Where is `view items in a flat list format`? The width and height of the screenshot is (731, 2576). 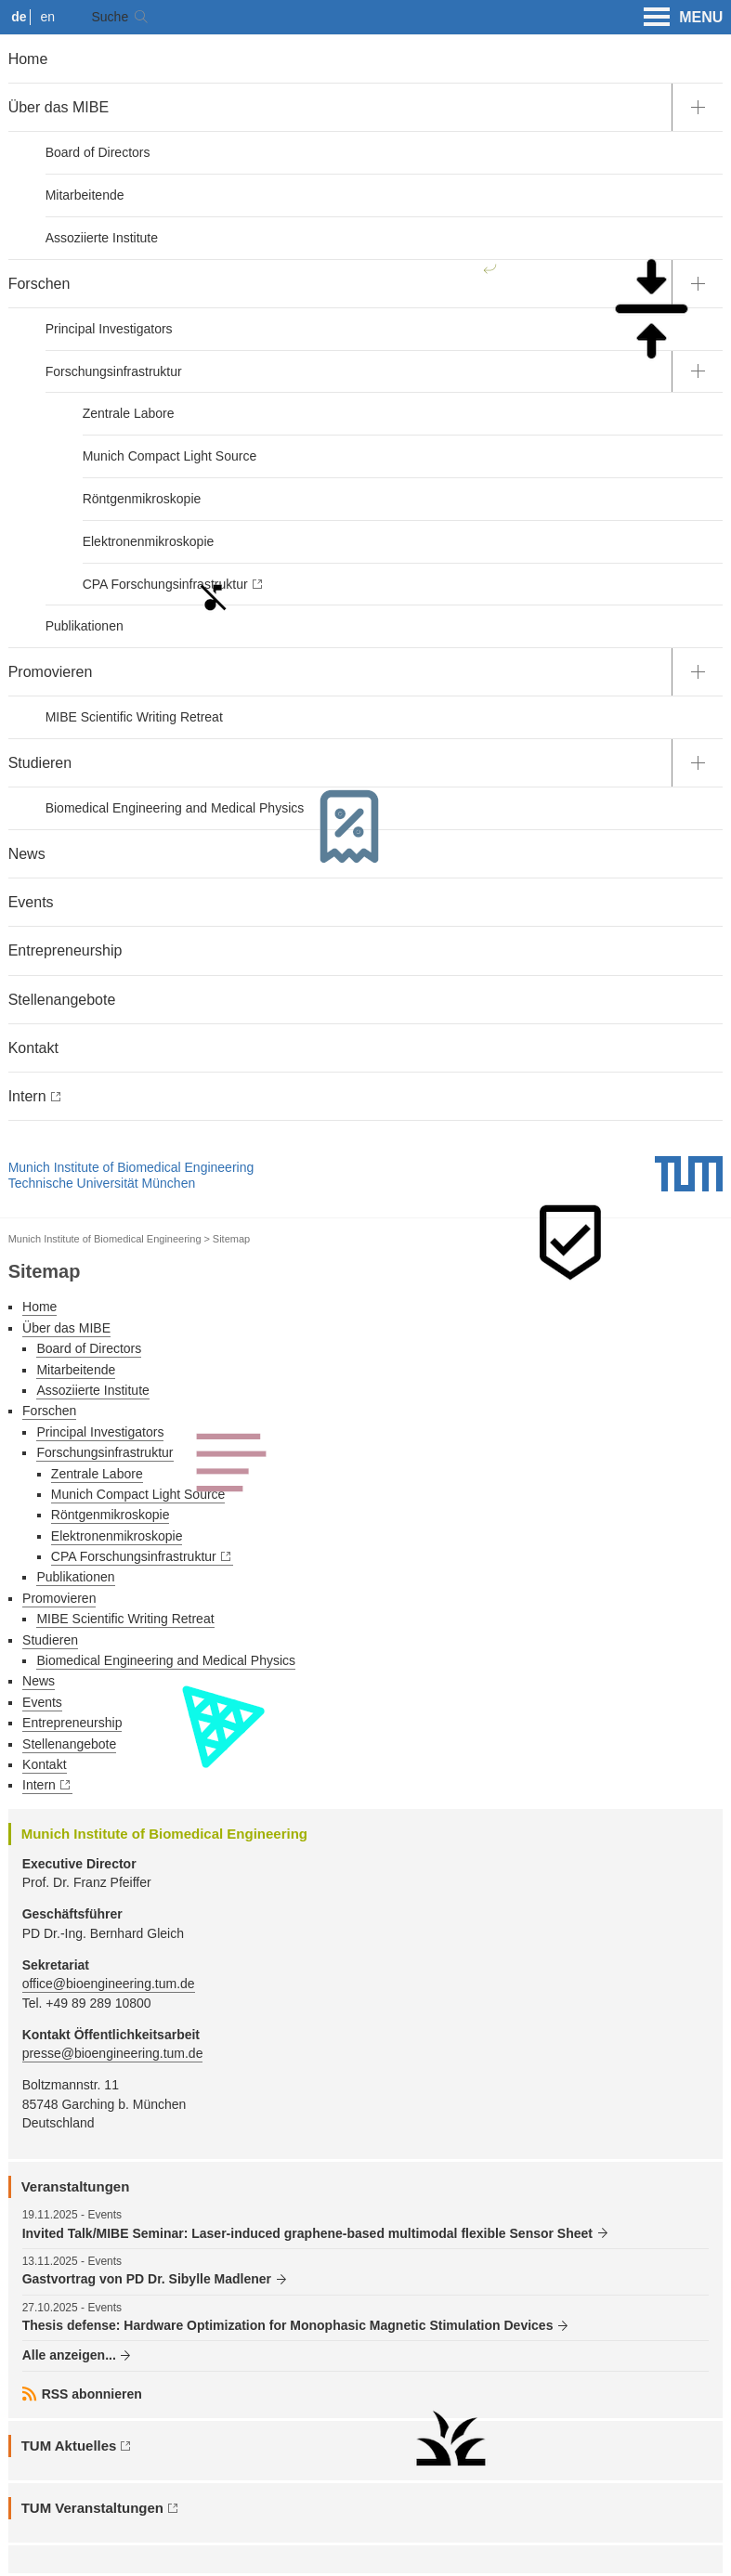 view items in a flat list format is located at coordinates (231, 1463).